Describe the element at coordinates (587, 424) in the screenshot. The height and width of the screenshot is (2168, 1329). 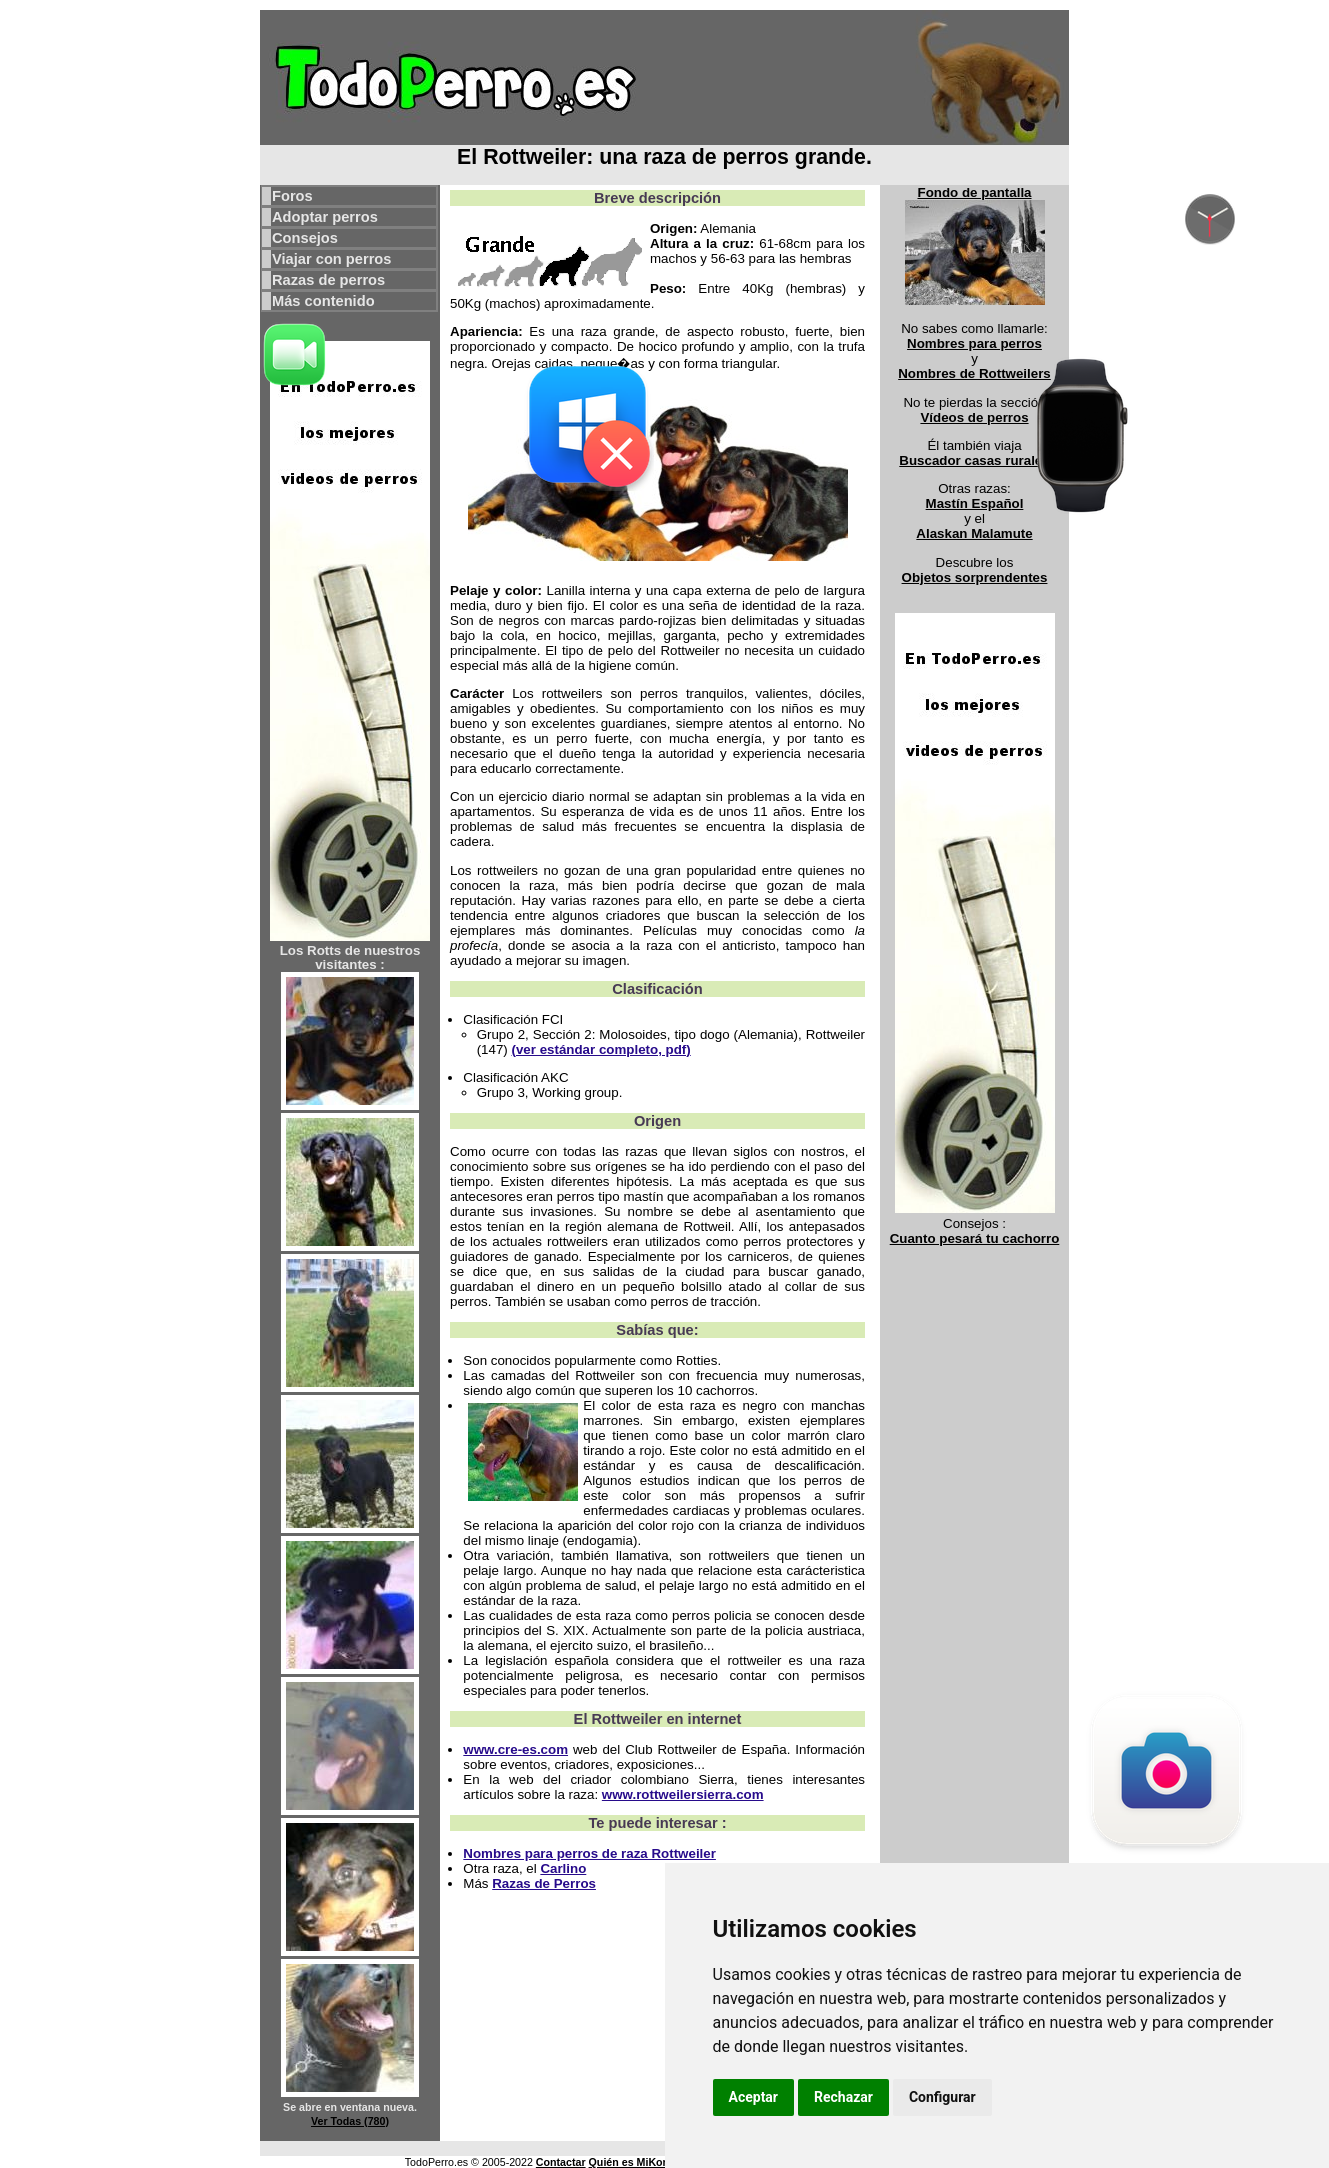
I see `uninstall windows applications running through wine` at that location.